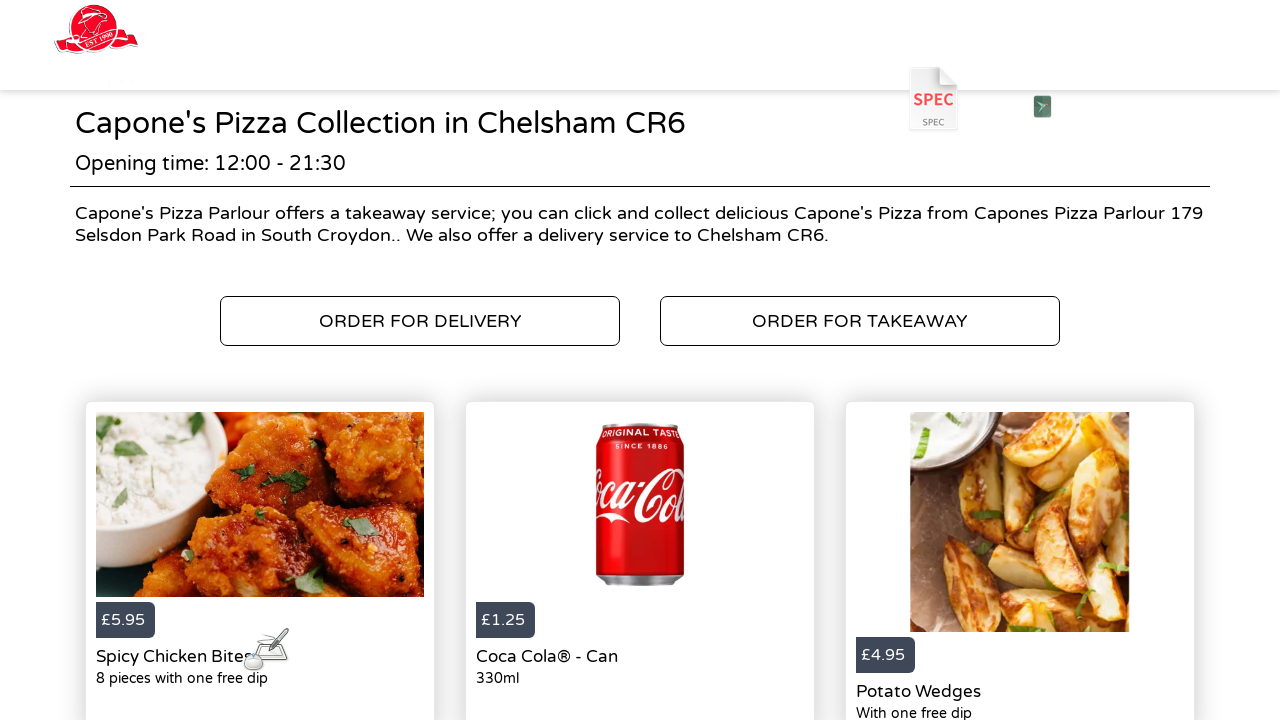  What do you see at coordinates (266, 650) in the screenshot?
I see `configure mouse and tablet settings` at bounding box center [266, 650].